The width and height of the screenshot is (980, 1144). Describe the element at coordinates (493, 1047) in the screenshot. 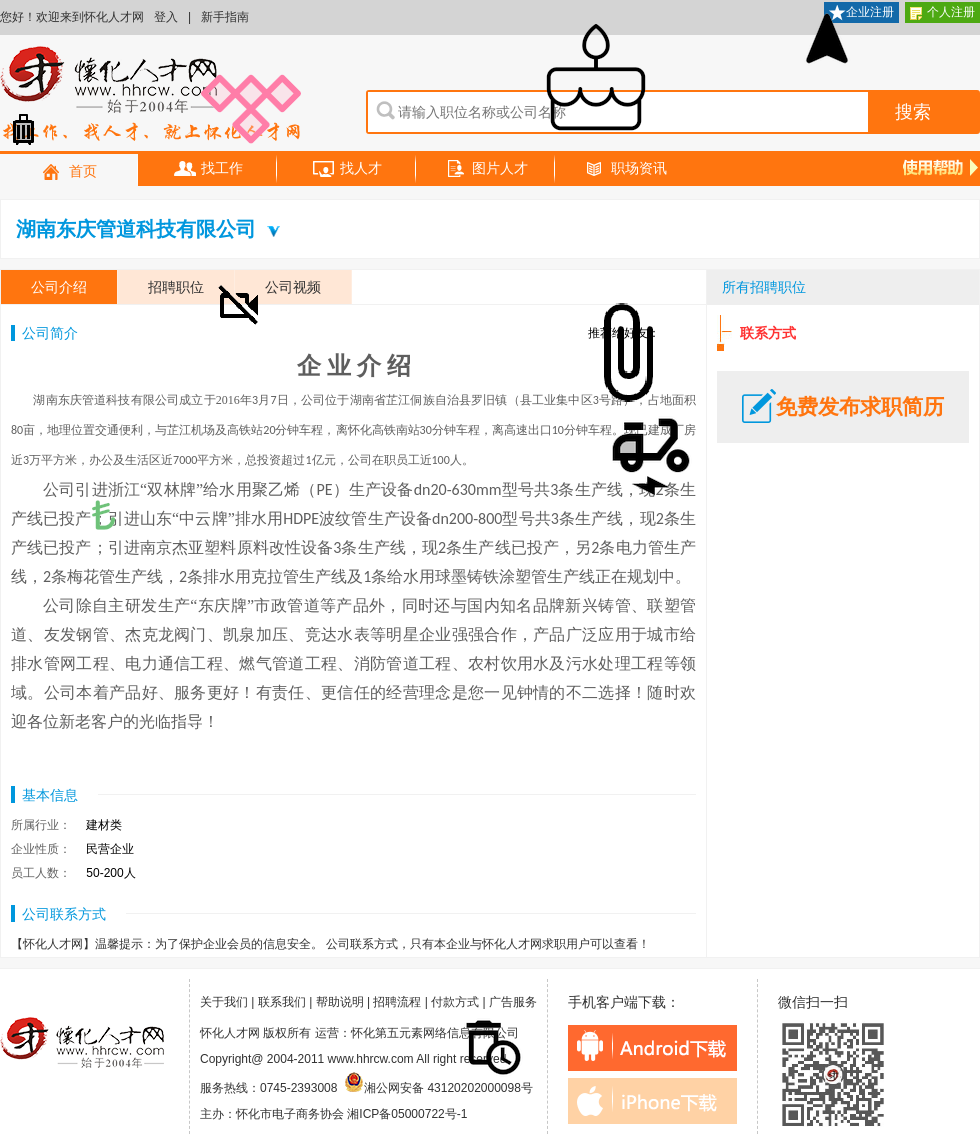

I see `enable auto-delete for items after a set time` at that location.